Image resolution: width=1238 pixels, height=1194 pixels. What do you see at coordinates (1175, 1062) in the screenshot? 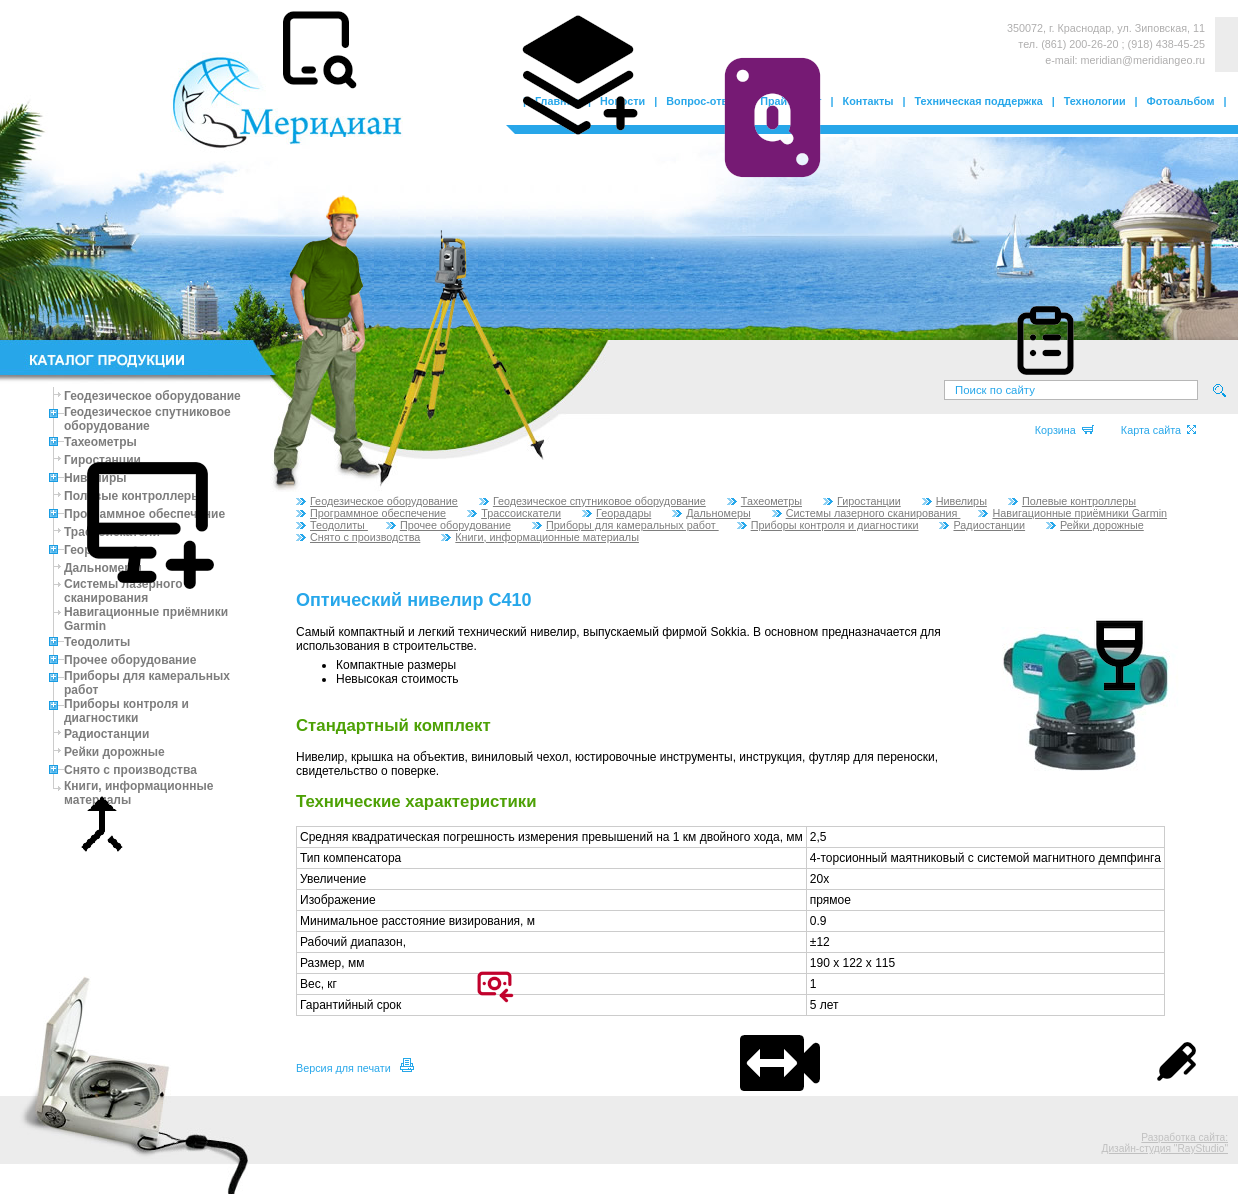
I see `edit or compose content` at bounding box center [1175, 1062].